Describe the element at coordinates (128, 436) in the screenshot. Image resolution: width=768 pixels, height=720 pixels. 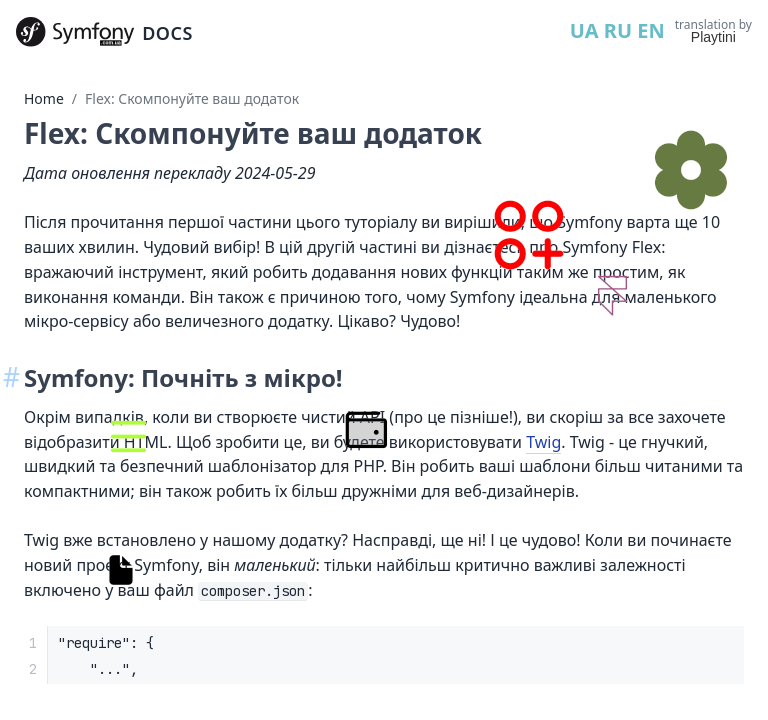
I see `open navigation menu` at that location.